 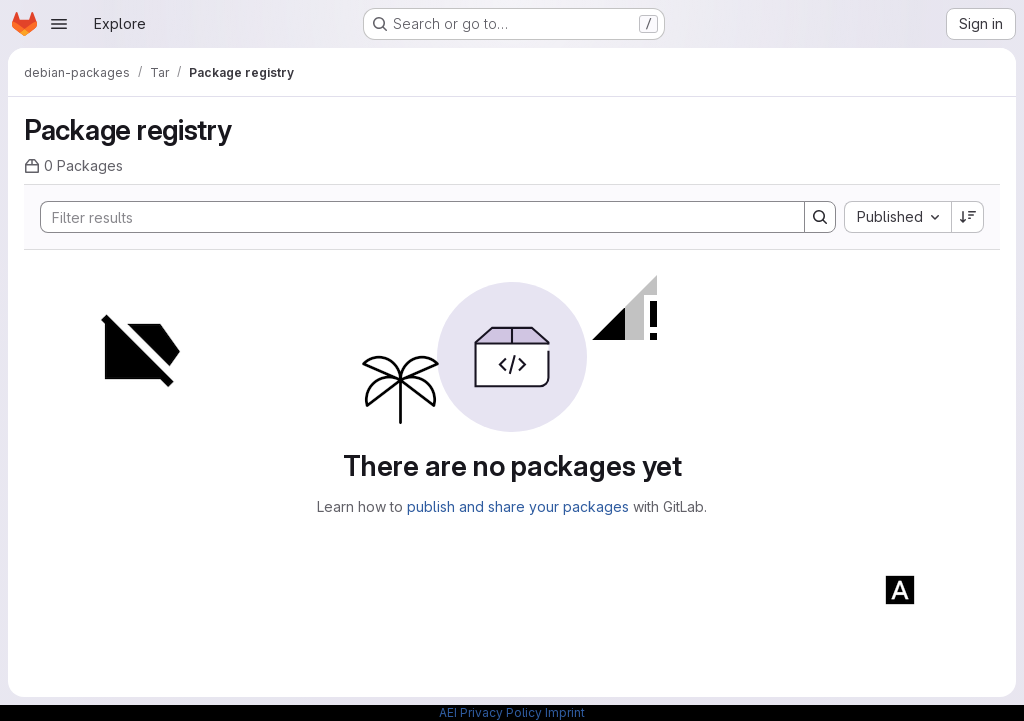 I want to click on remove a label or tag, so click(x=140, y=351).